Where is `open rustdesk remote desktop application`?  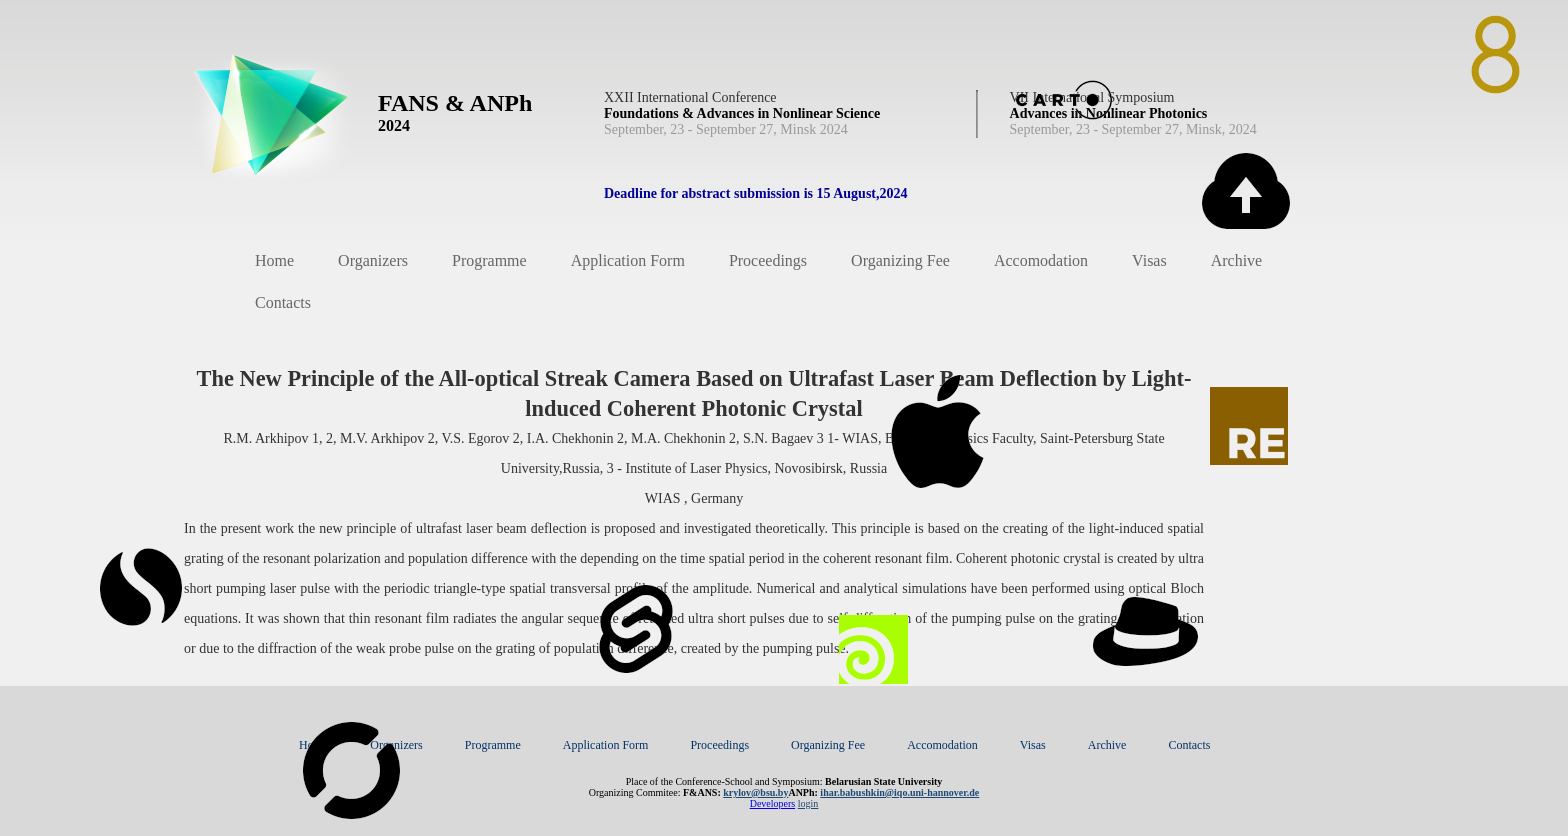 open rustdesk remote desktop application is located at coordinates (351, 770).